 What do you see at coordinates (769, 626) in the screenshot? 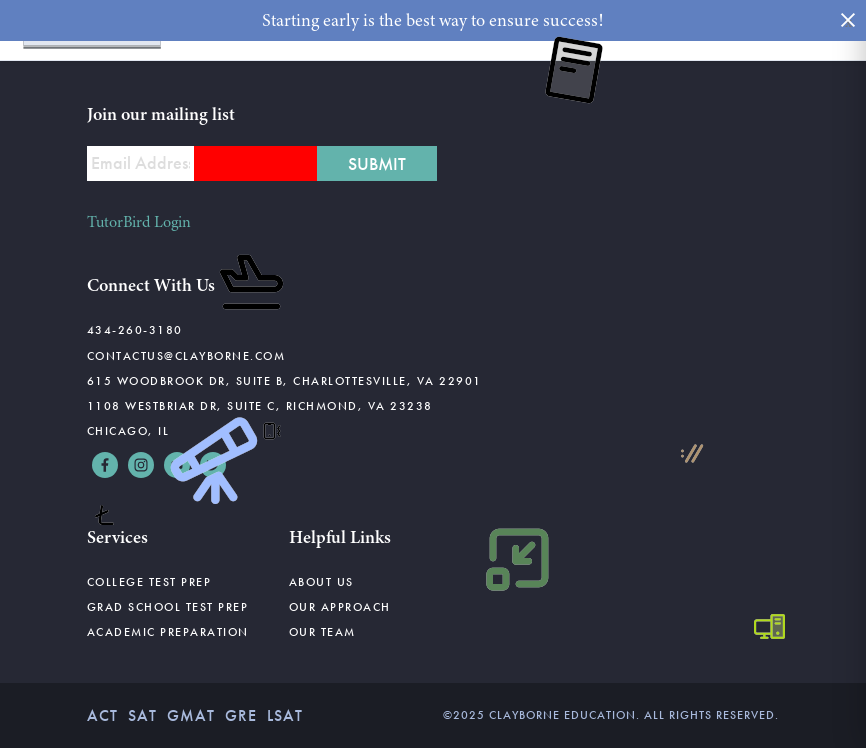
I see `access desktop computer settings` at bounding box center [769, 626].